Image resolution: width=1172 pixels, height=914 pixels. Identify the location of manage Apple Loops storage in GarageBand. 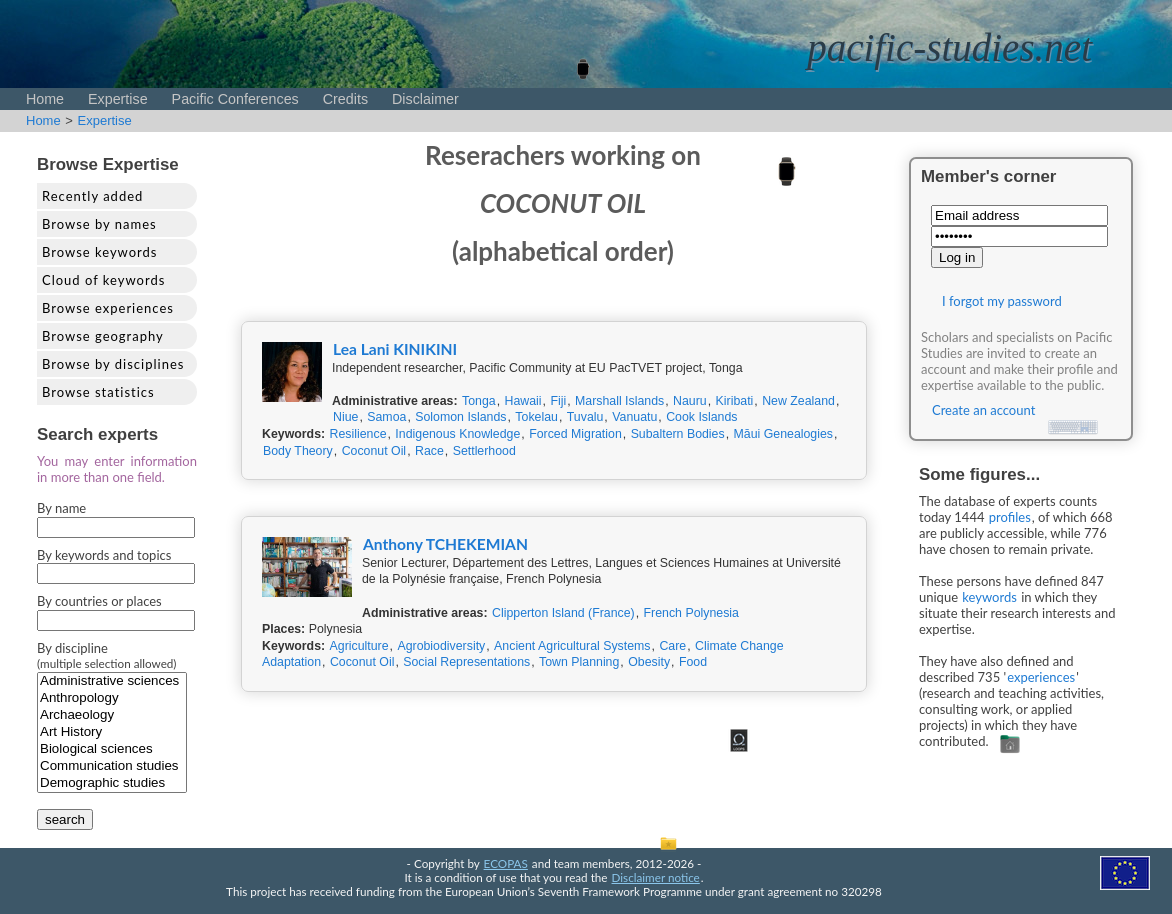
(739, 741).